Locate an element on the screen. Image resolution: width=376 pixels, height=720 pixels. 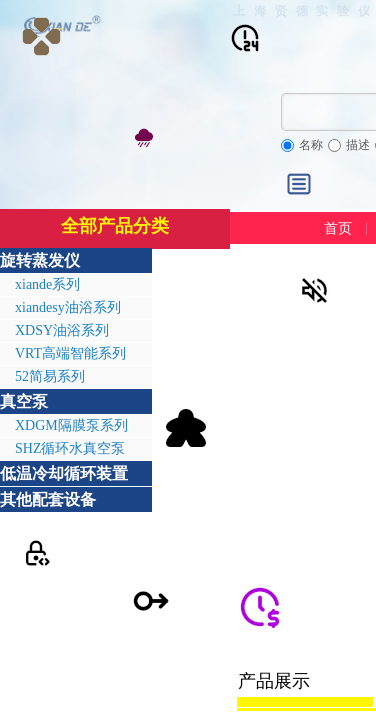
indicates rainy weather conditions is located at coordinates (144, 138).